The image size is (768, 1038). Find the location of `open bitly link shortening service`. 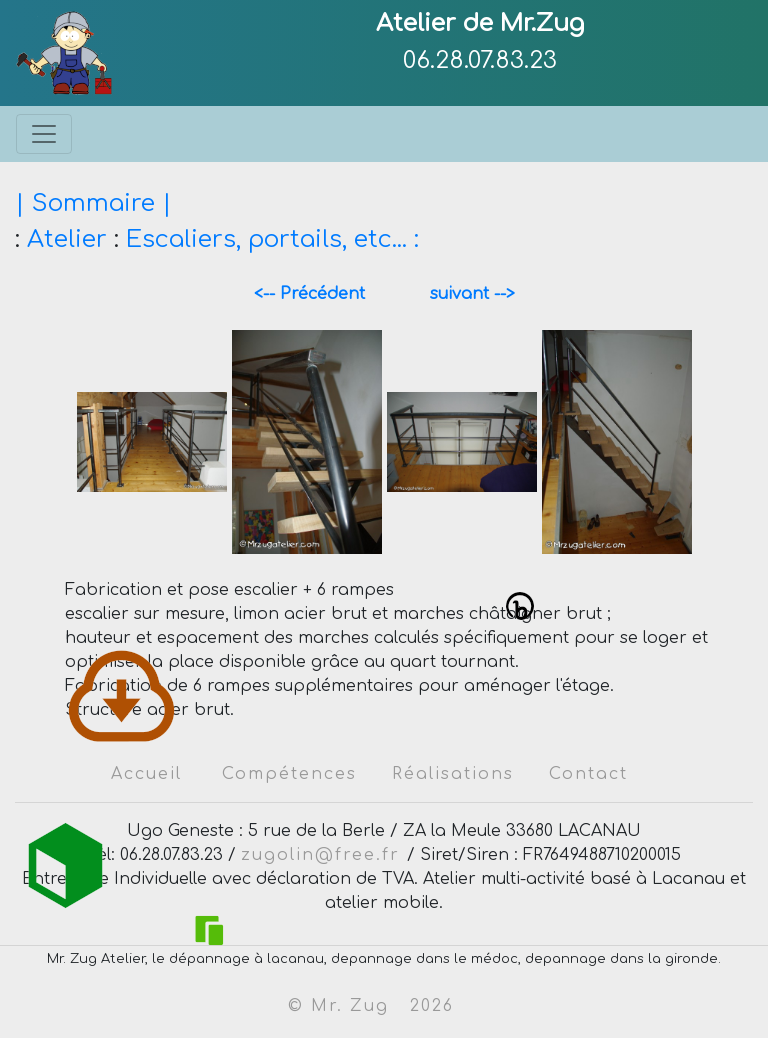

open bitly link shortening service is located at coordinates (520, 606).